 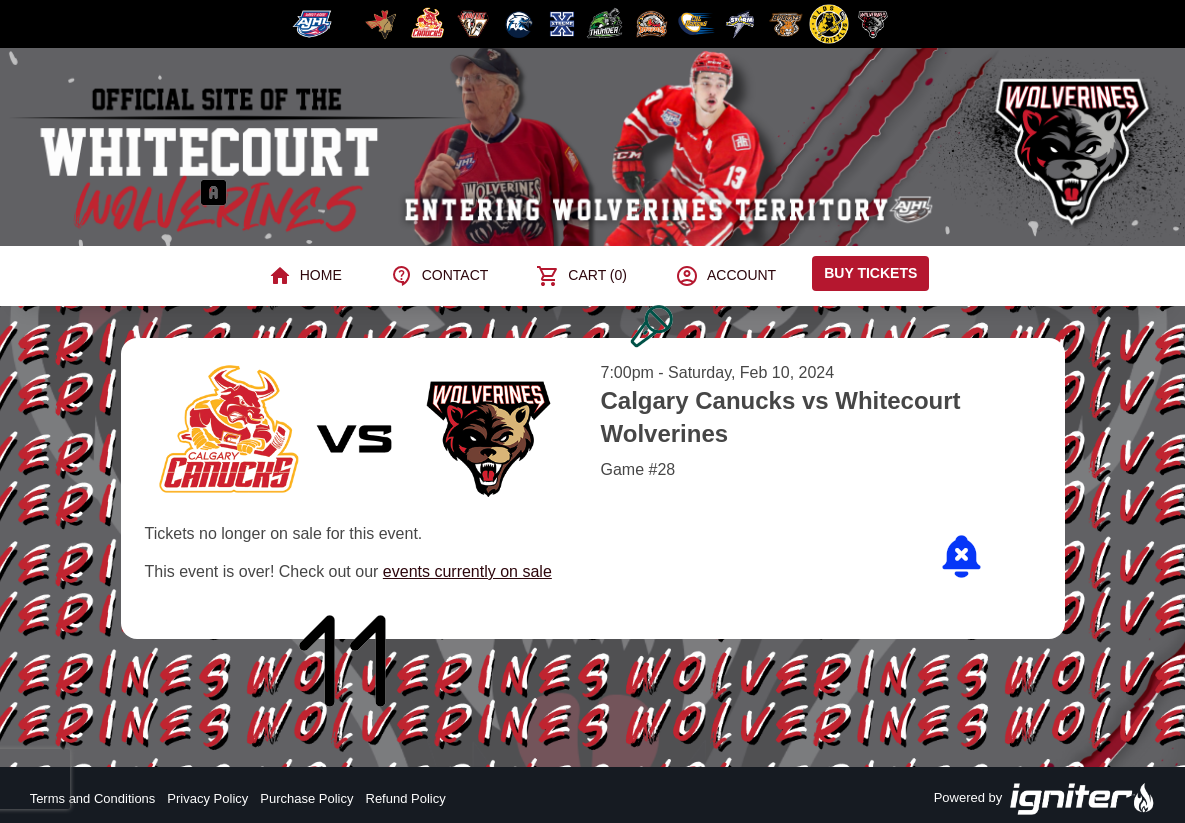 I want to click on select text formatting option A, so click(x=213, y=192).